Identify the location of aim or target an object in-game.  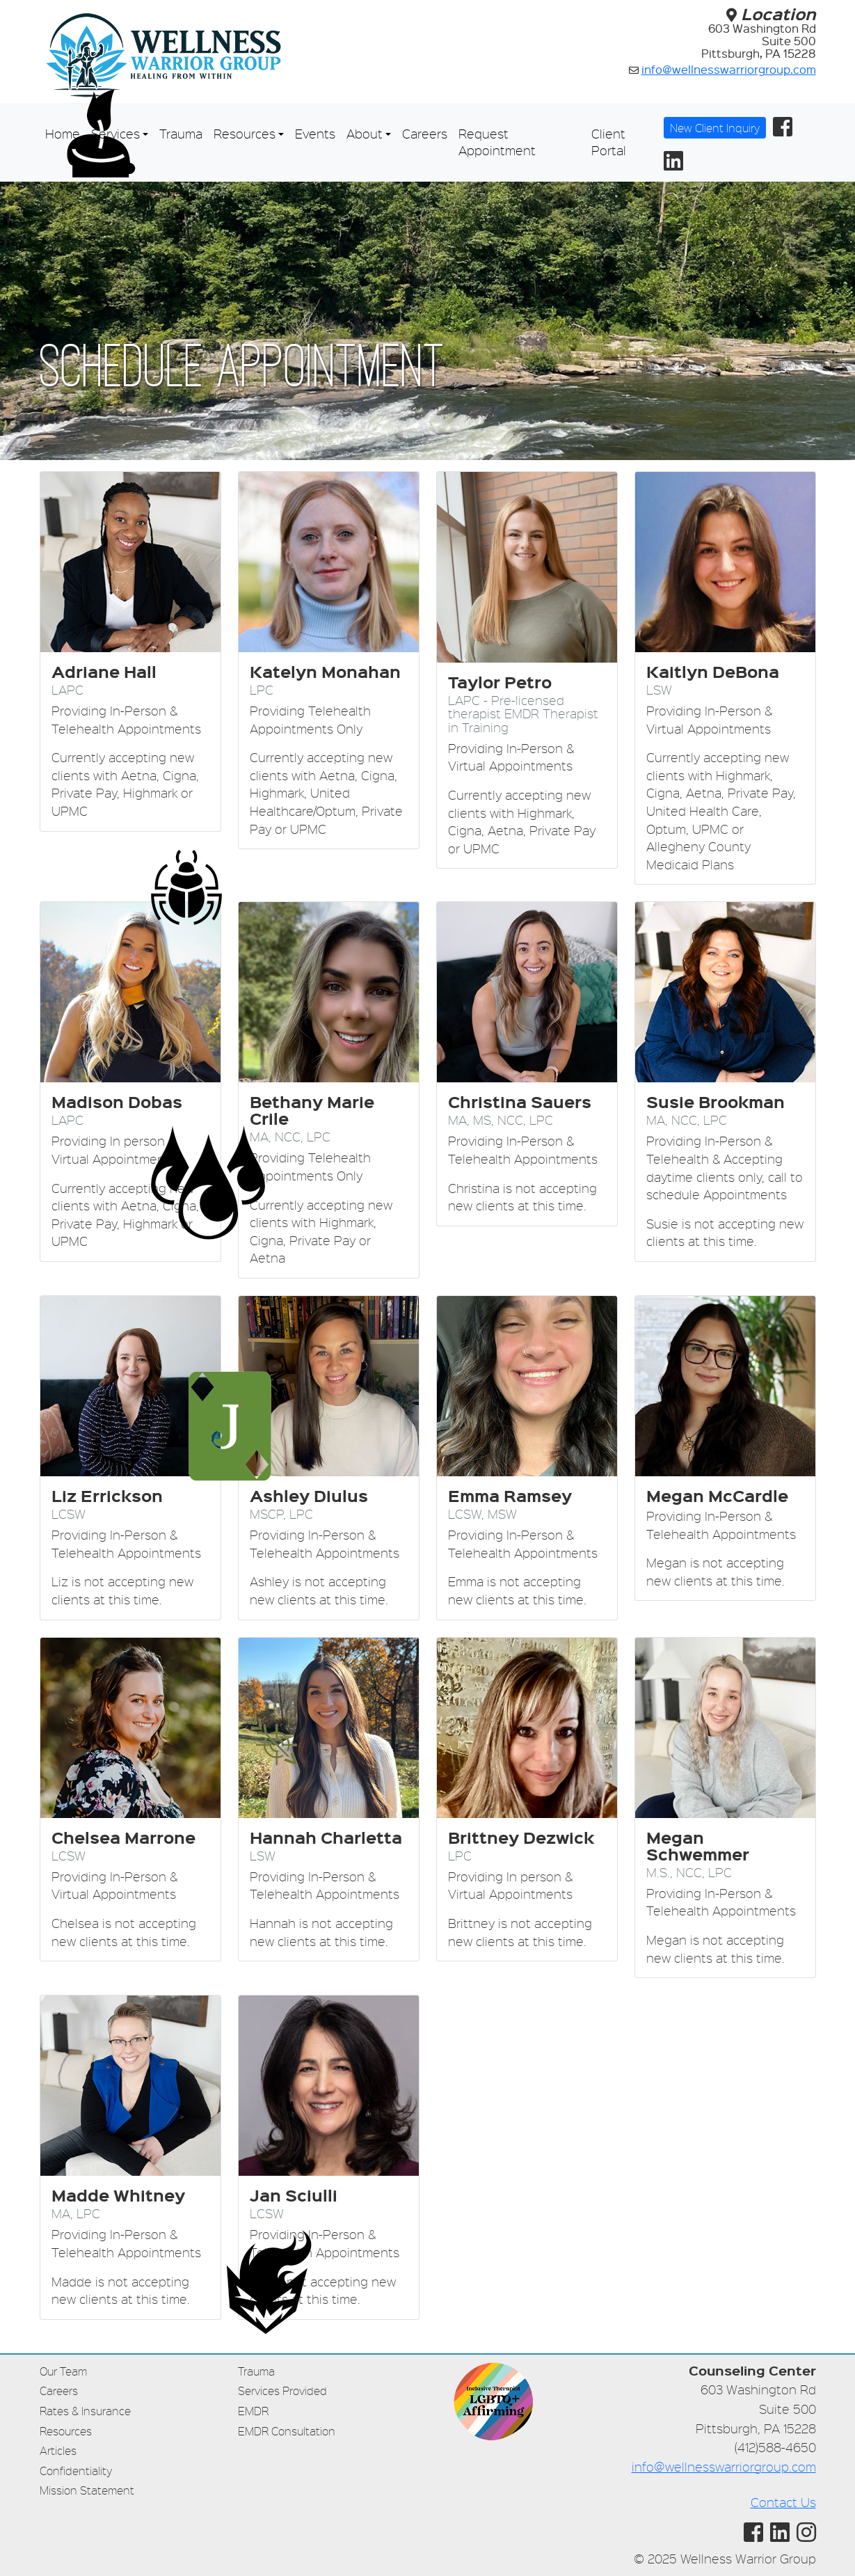
(272, 1740).